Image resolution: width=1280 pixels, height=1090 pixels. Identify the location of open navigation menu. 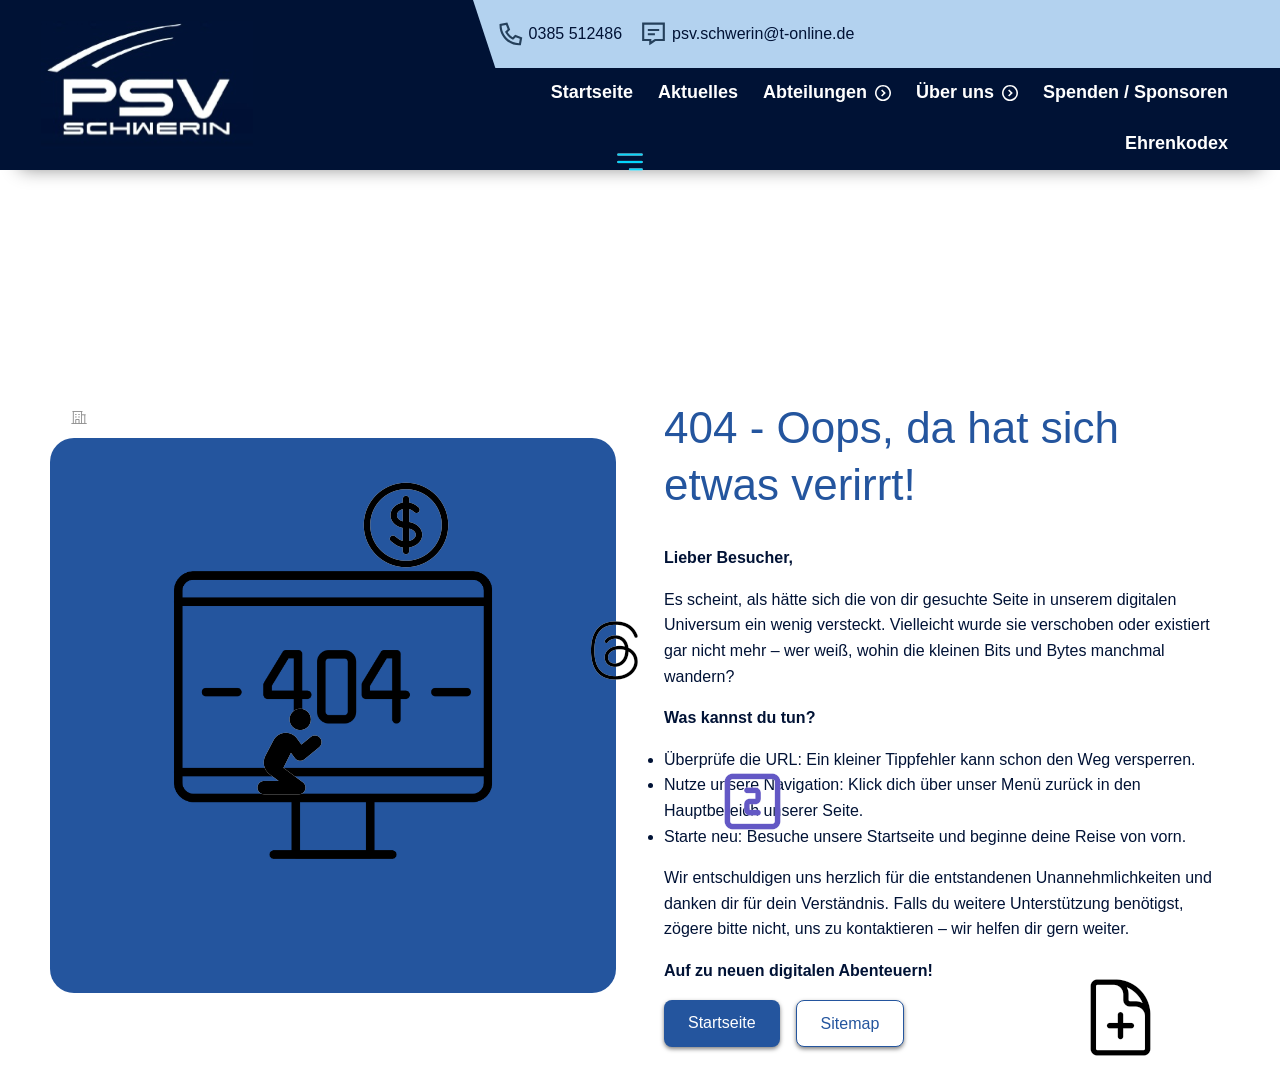
(630, 162).